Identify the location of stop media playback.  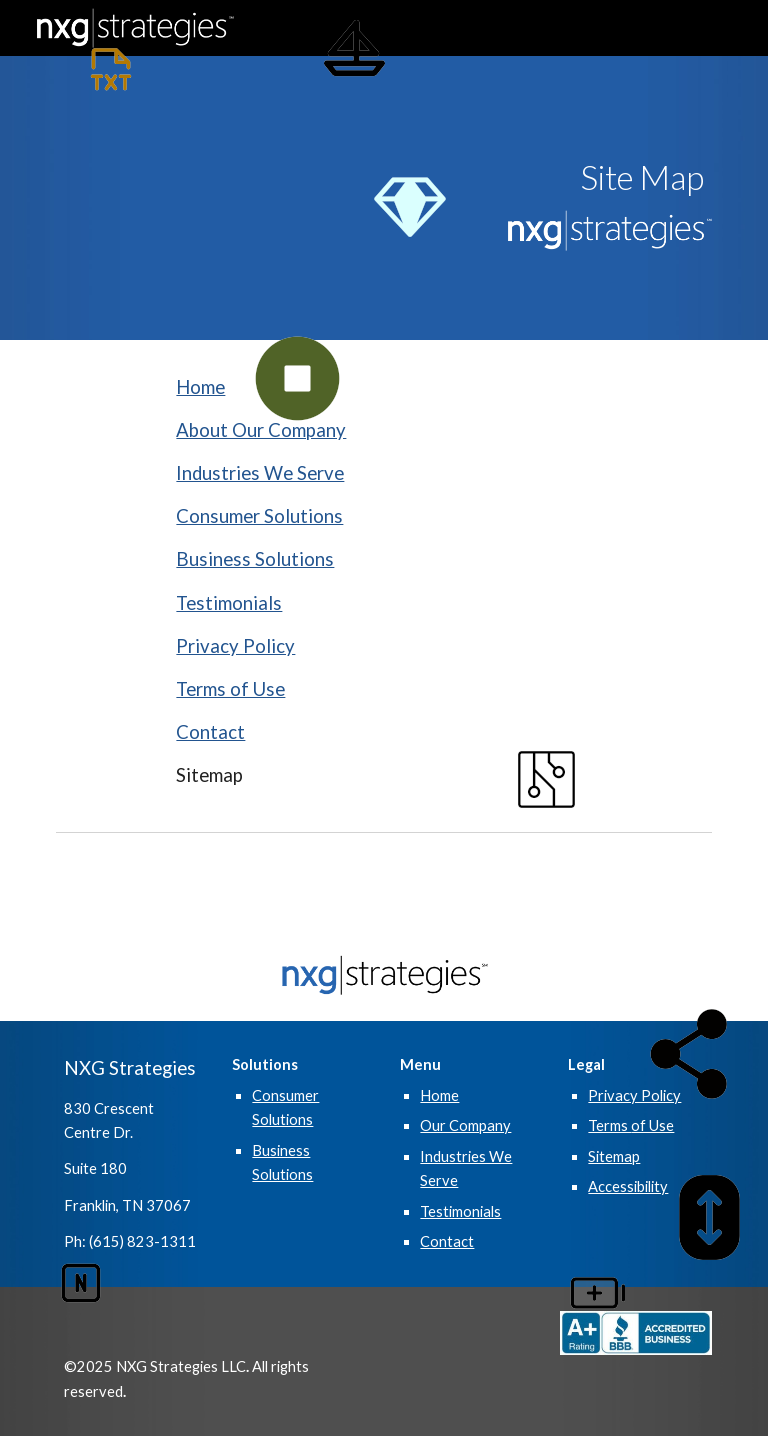
(297, 378).